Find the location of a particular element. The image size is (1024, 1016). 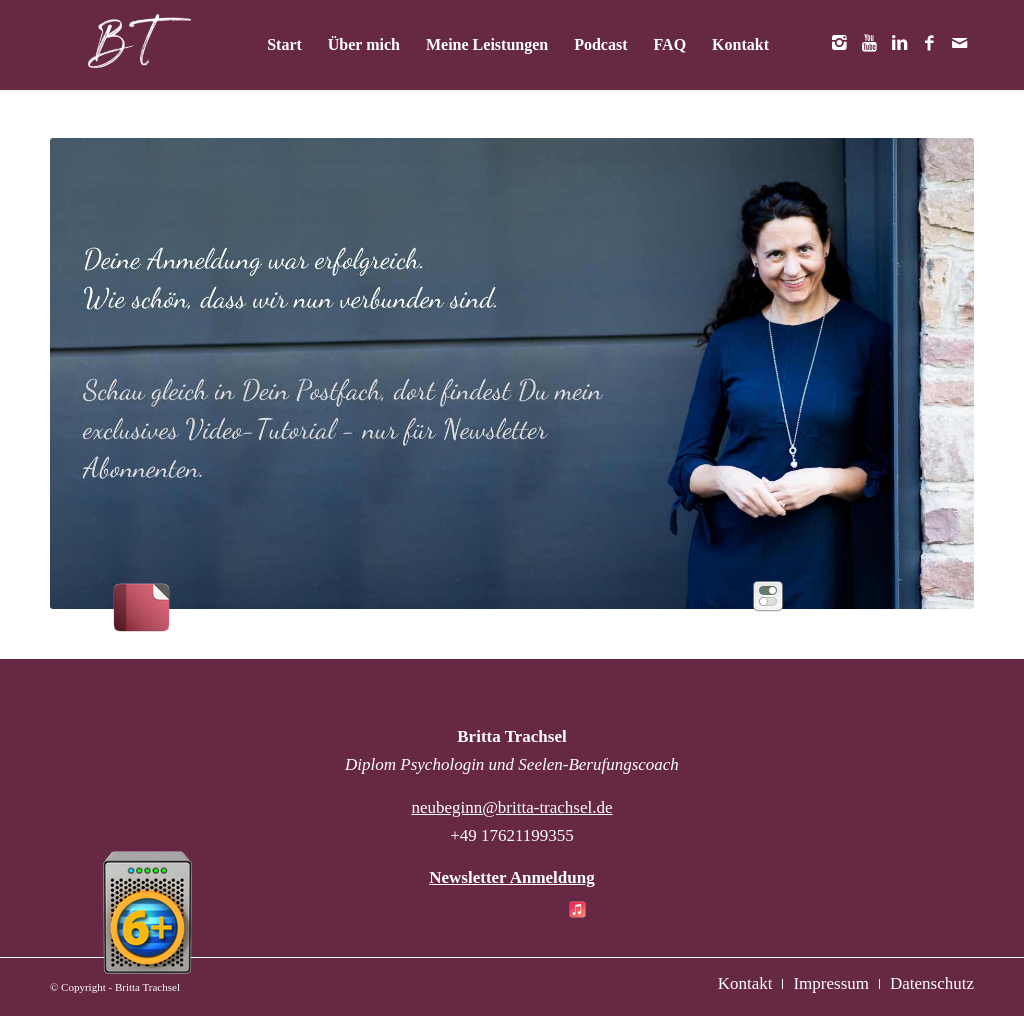

change desktop wallpaper settings is located at coordinates (141, 605).